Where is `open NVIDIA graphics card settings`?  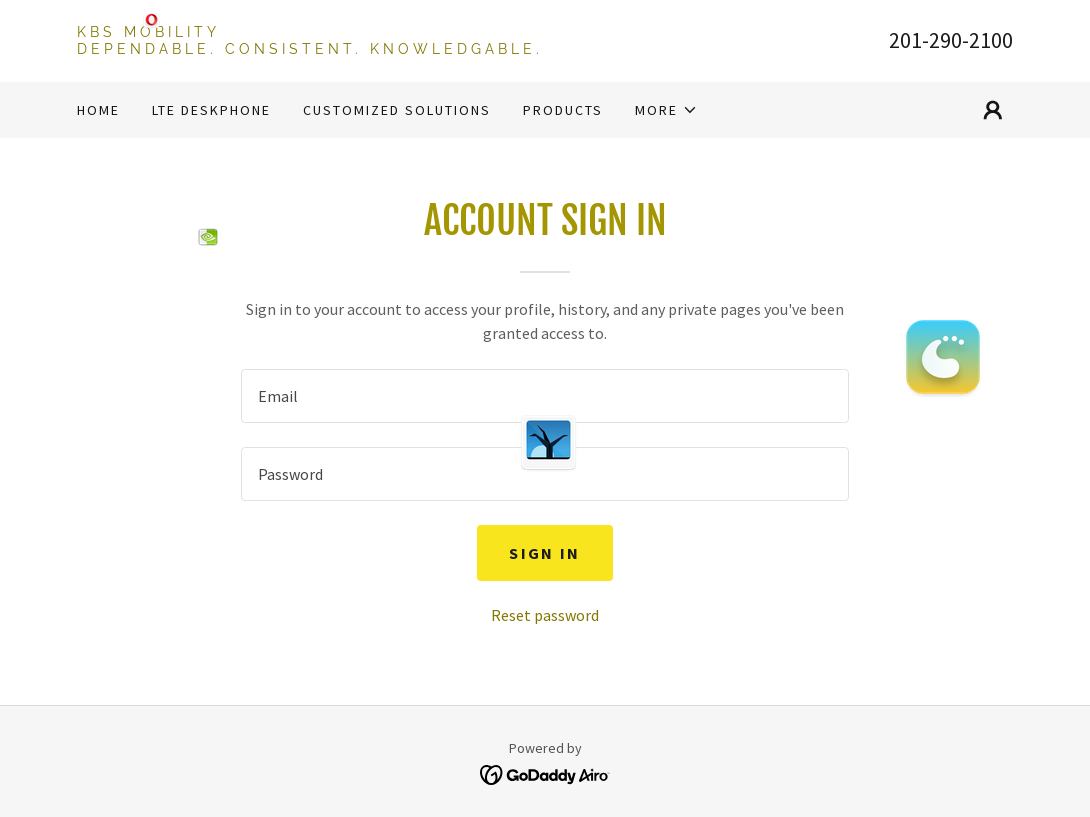
open NVIDIA graphics card settings is located at coordinates (208, 237).